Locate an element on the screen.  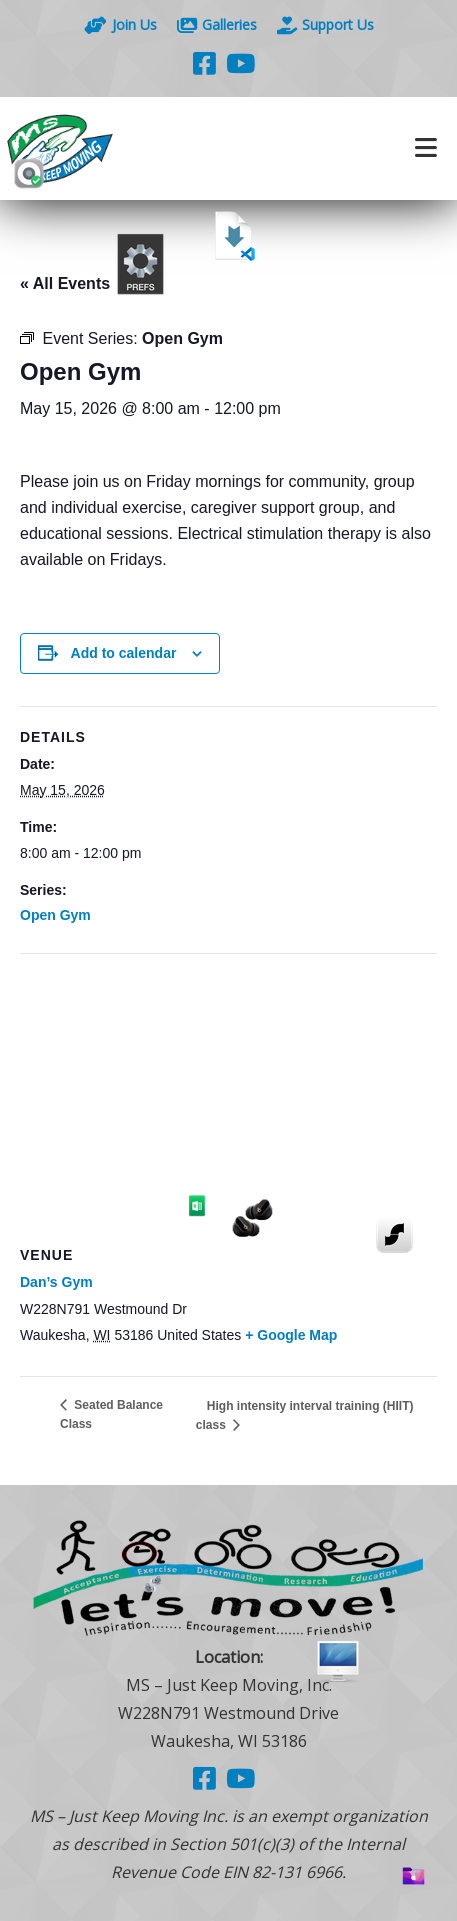
open mac os monterey system folder is located at coordinates (413, 1876).